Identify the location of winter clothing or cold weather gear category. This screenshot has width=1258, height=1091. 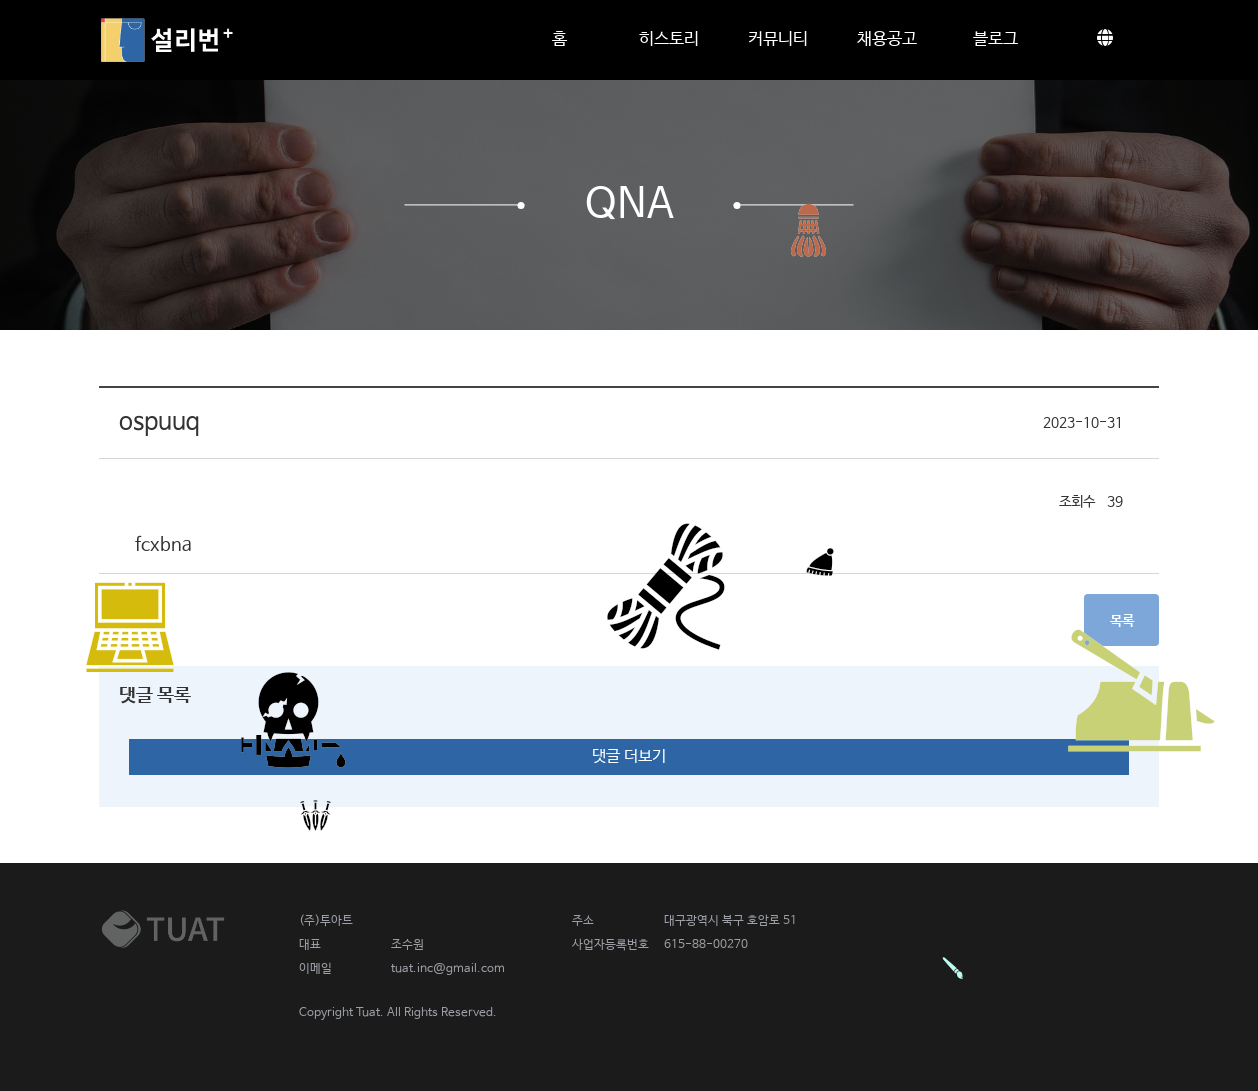
(820, 562).